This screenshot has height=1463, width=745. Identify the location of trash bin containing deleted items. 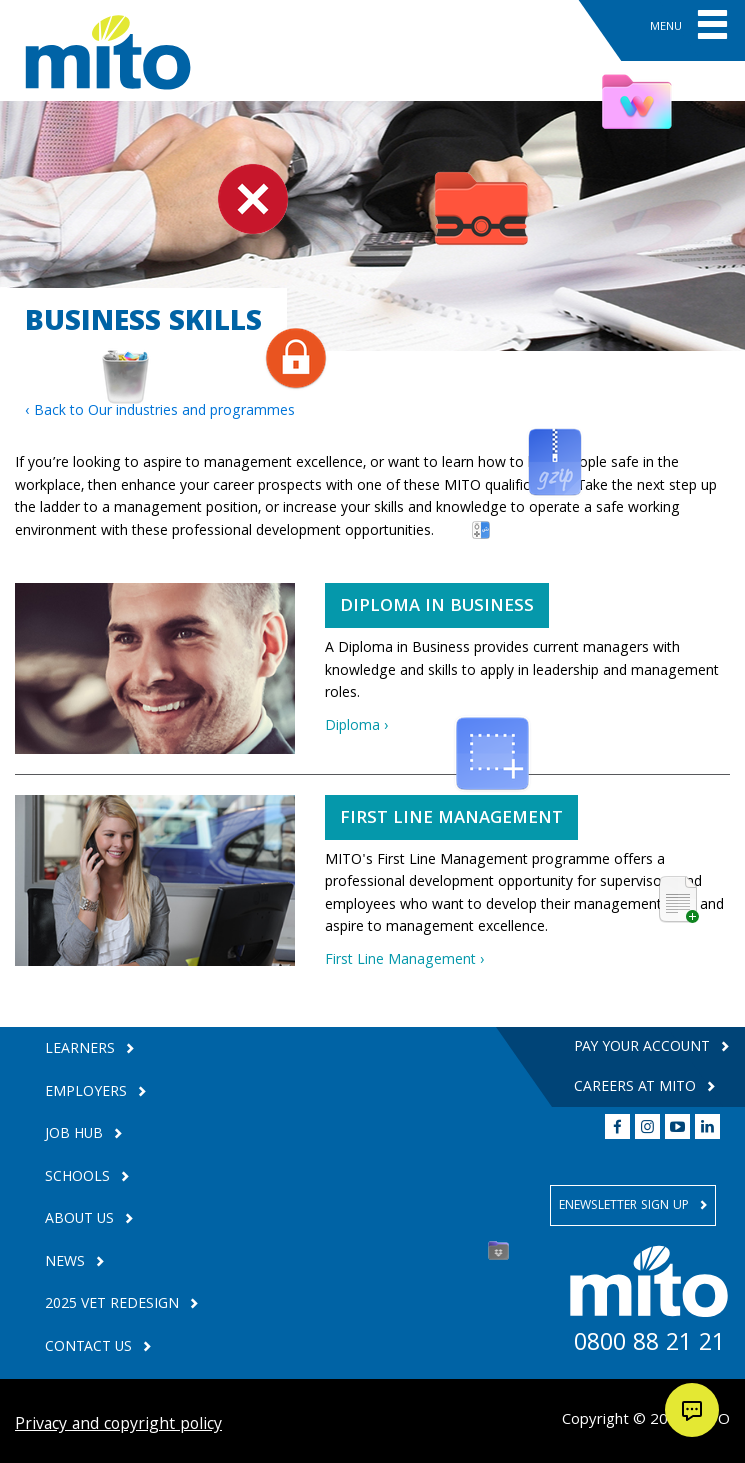
(125, 377).